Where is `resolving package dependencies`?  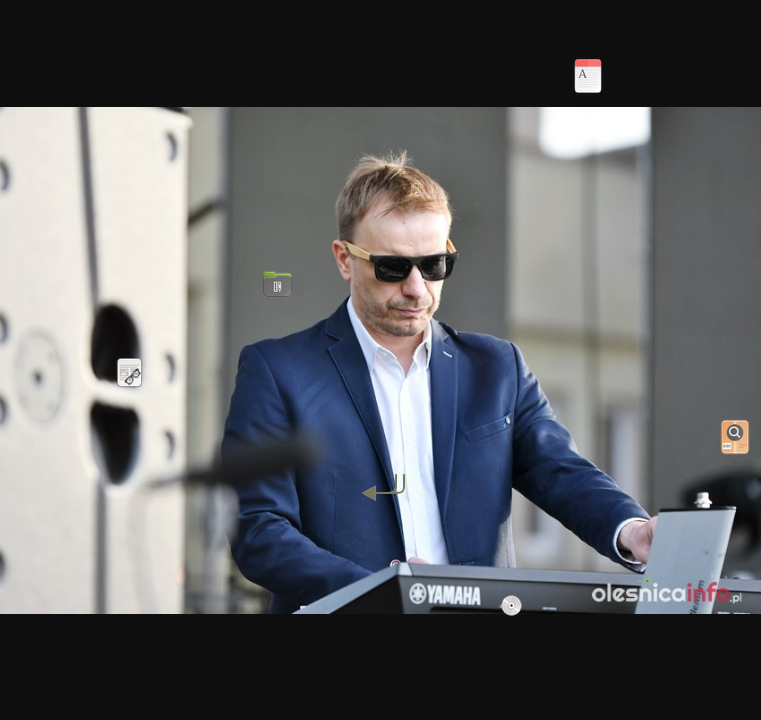 resolving package dependencies is located at coordinates (735, 437).